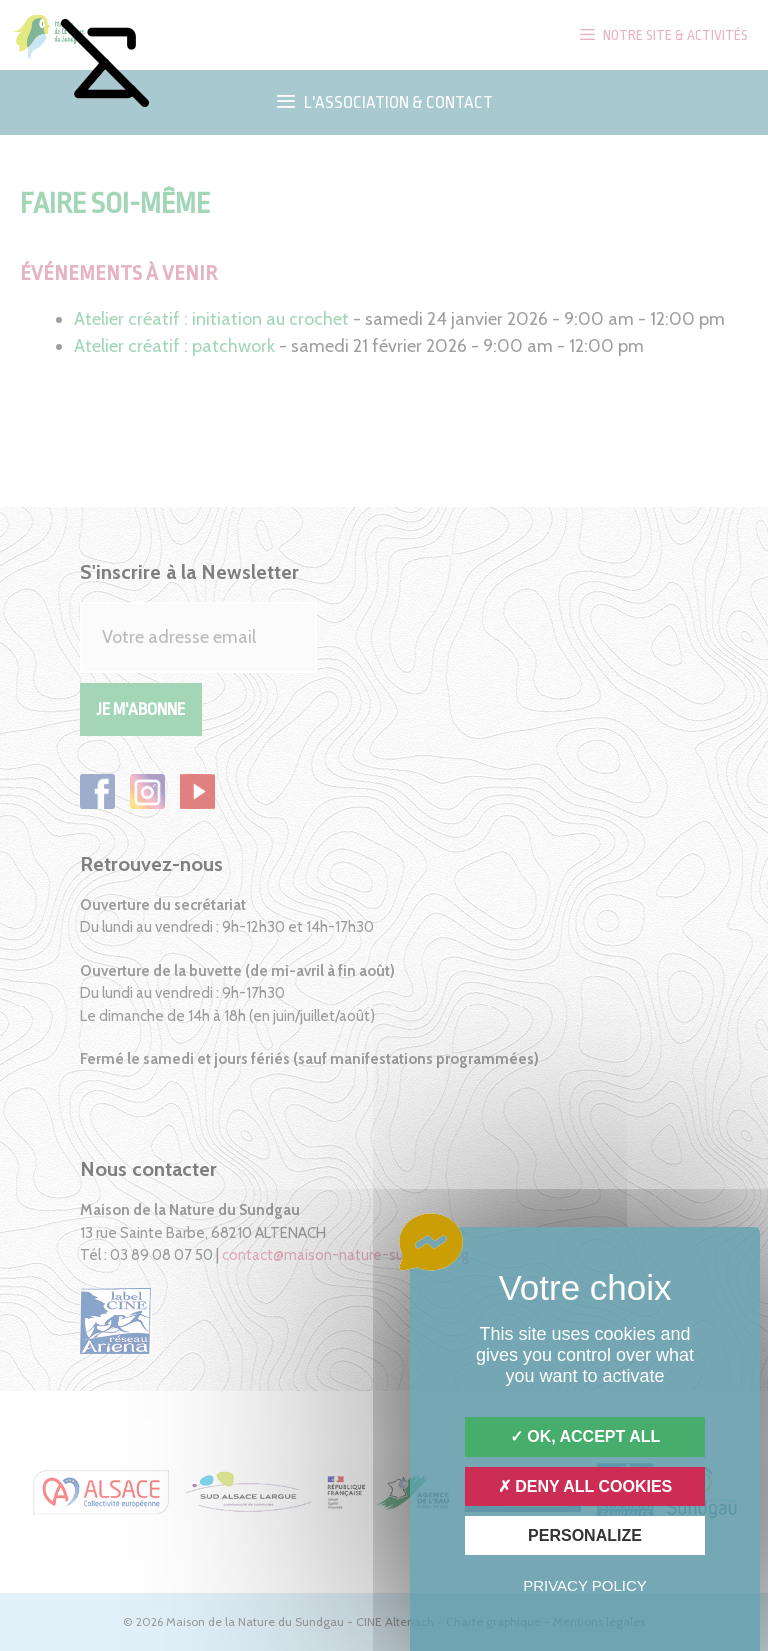  Describe the element at coordinates (431, 1242) in the screenshot. I see `open Facebook Messenger` at that location.